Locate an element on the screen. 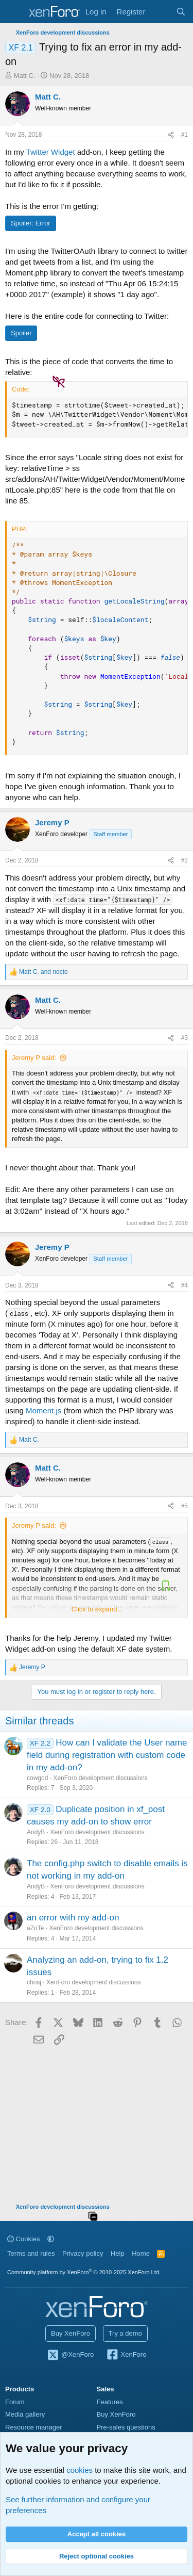 The image size is (193, 2576). remove an item from clipboard is located at coordinates (93, 2216).